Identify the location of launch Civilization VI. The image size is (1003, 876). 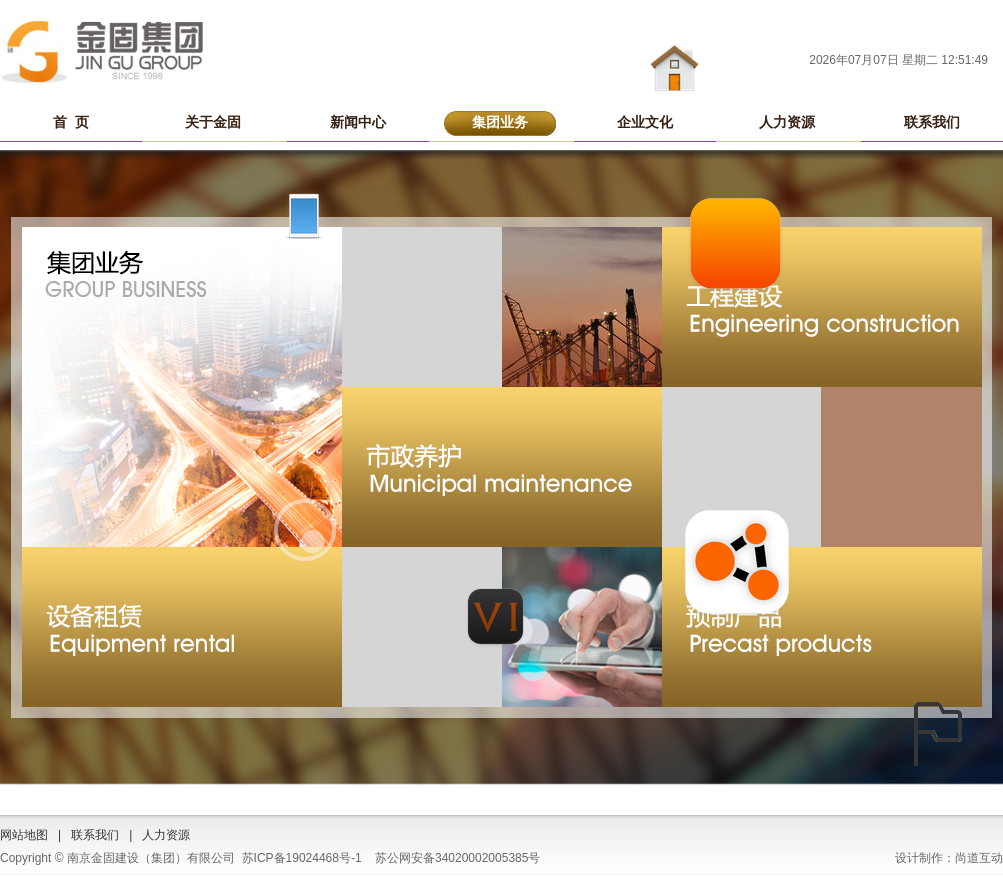
(495, 616).